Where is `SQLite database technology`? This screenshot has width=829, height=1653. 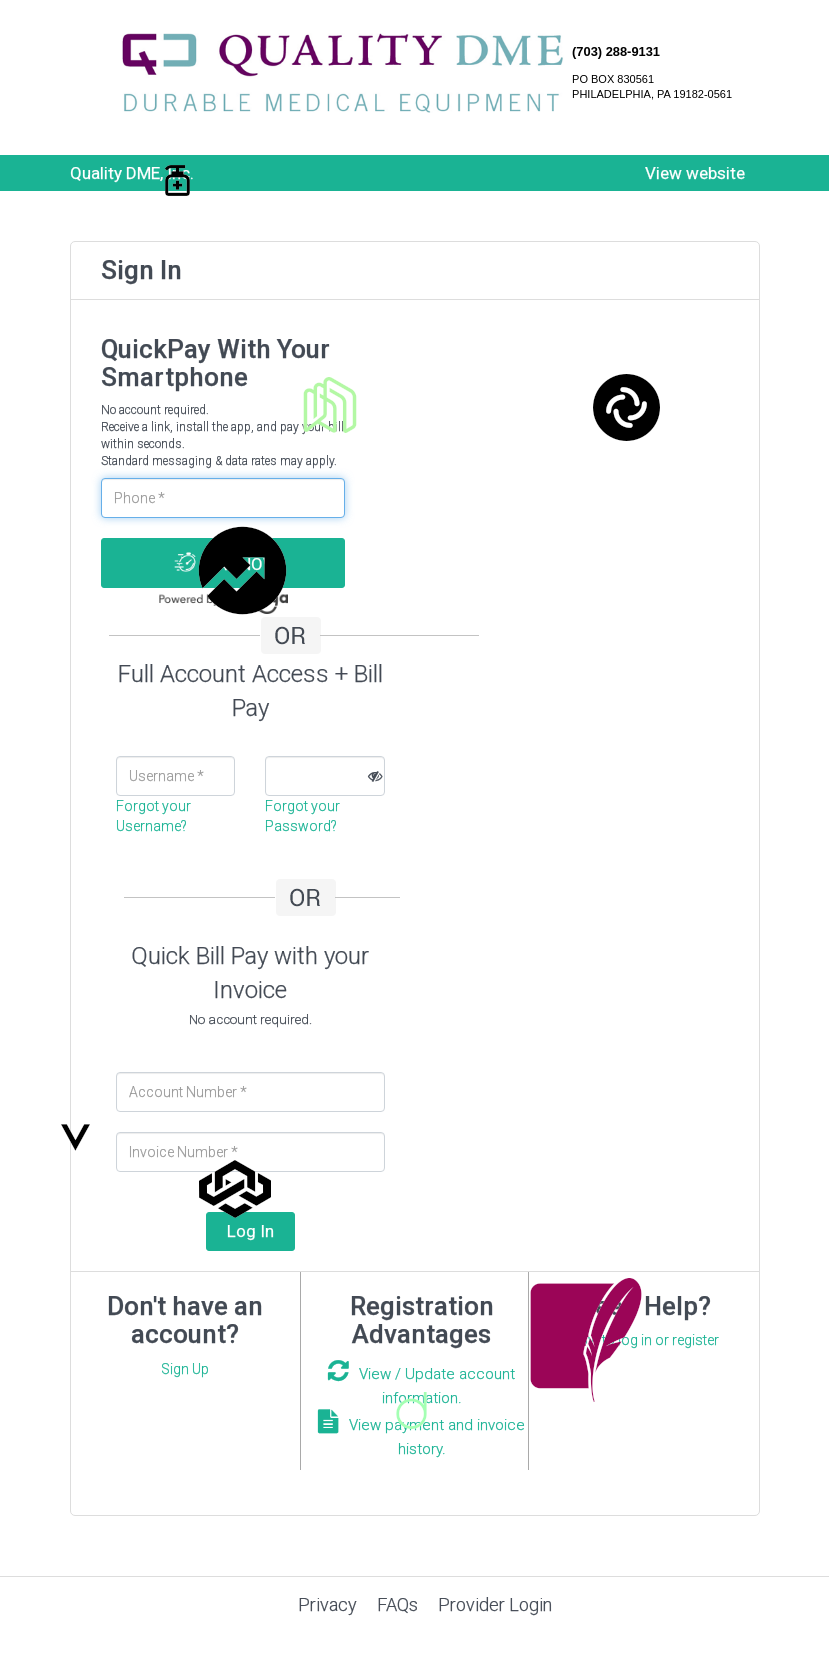
SQLite database technology is located at coordinates (586, 1340).